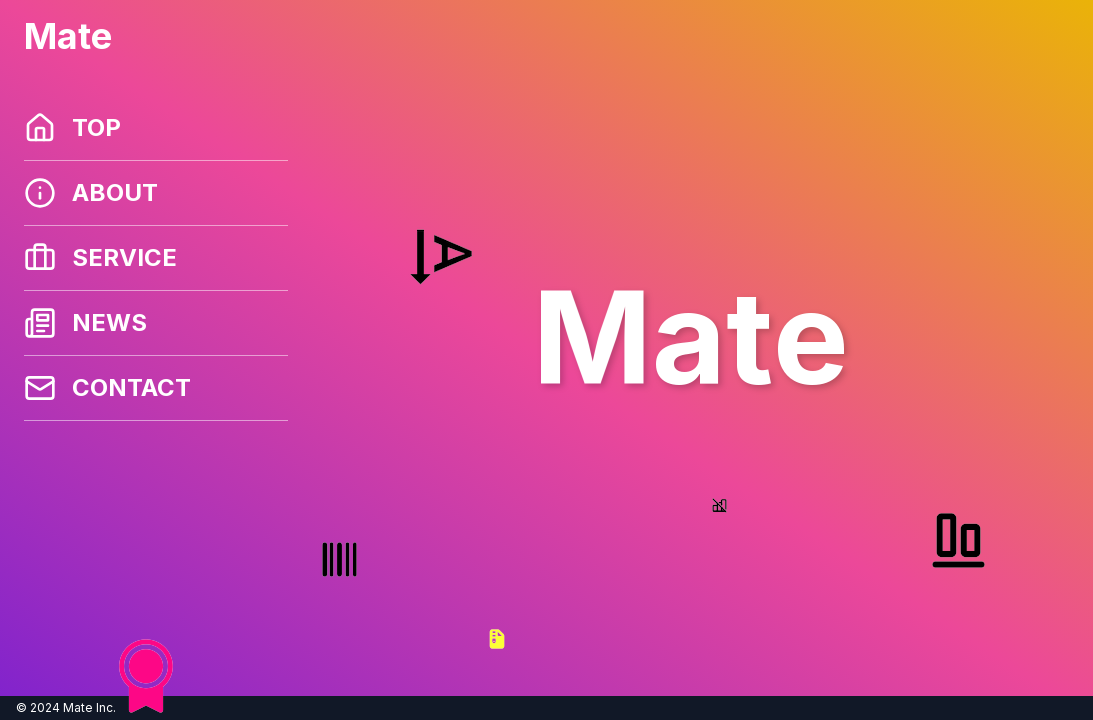  I want to click on align selected objects to the bottom, so click(958, 541).